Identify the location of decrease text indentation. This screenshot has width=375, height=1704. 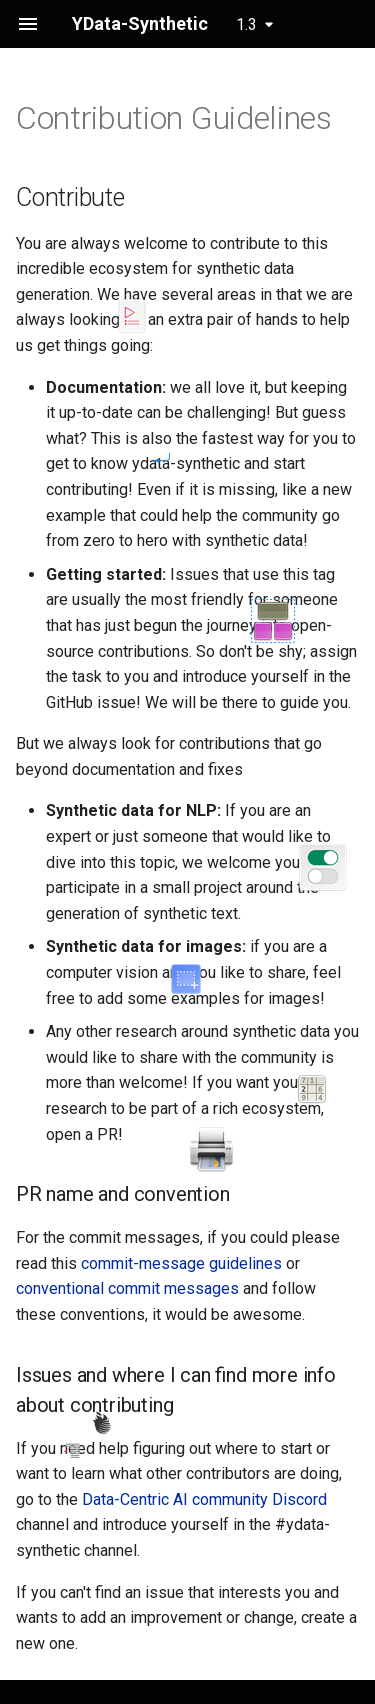
(72, 1451).